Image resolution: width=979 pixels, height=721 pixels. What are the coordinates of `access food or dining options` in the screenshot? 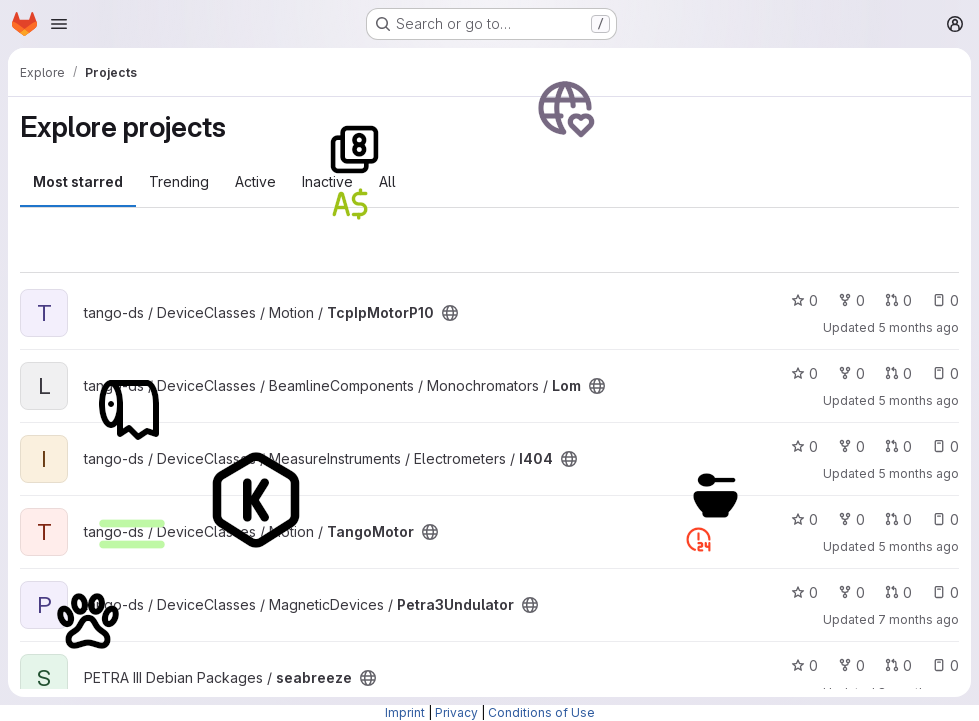 It's located at (715, 495).